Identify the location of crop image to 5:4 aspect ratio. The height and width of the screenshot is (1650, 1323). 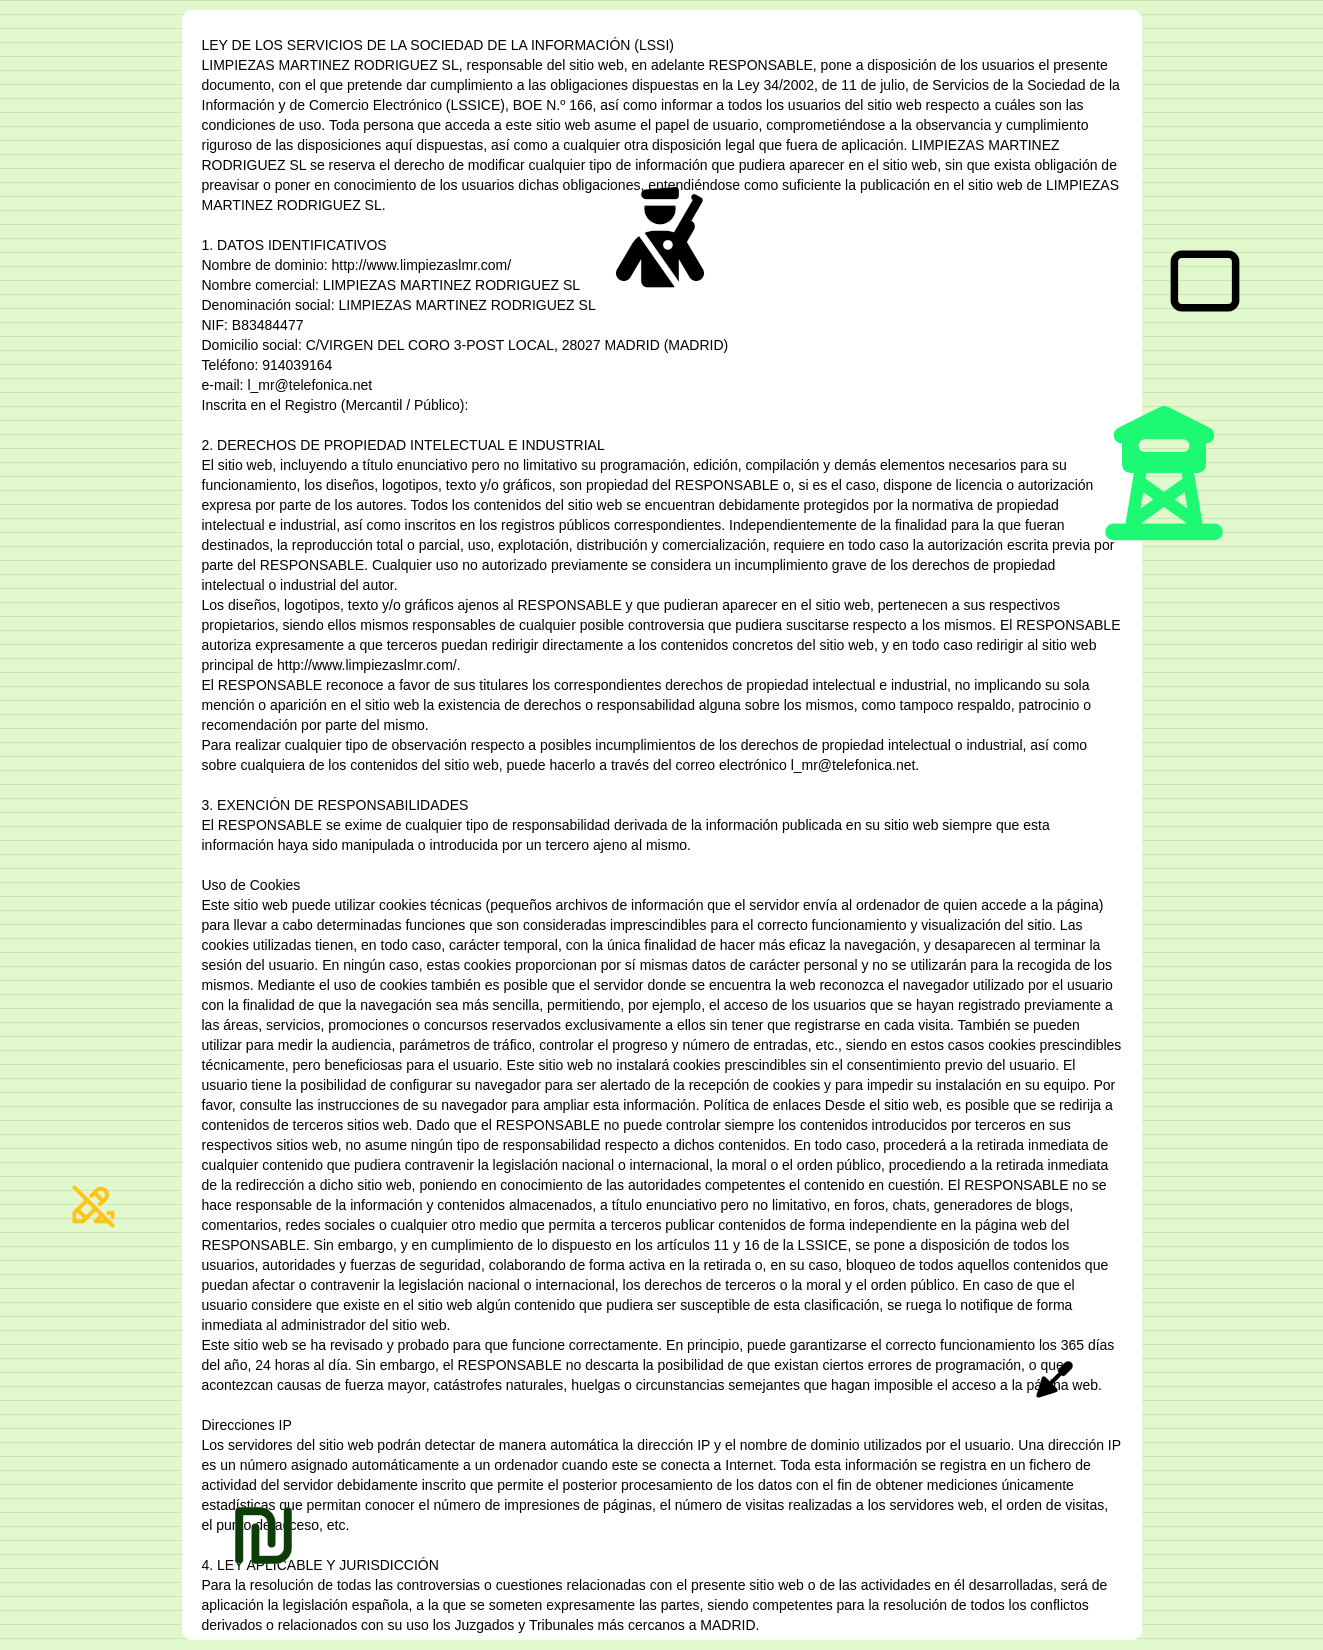
(1205, 281).